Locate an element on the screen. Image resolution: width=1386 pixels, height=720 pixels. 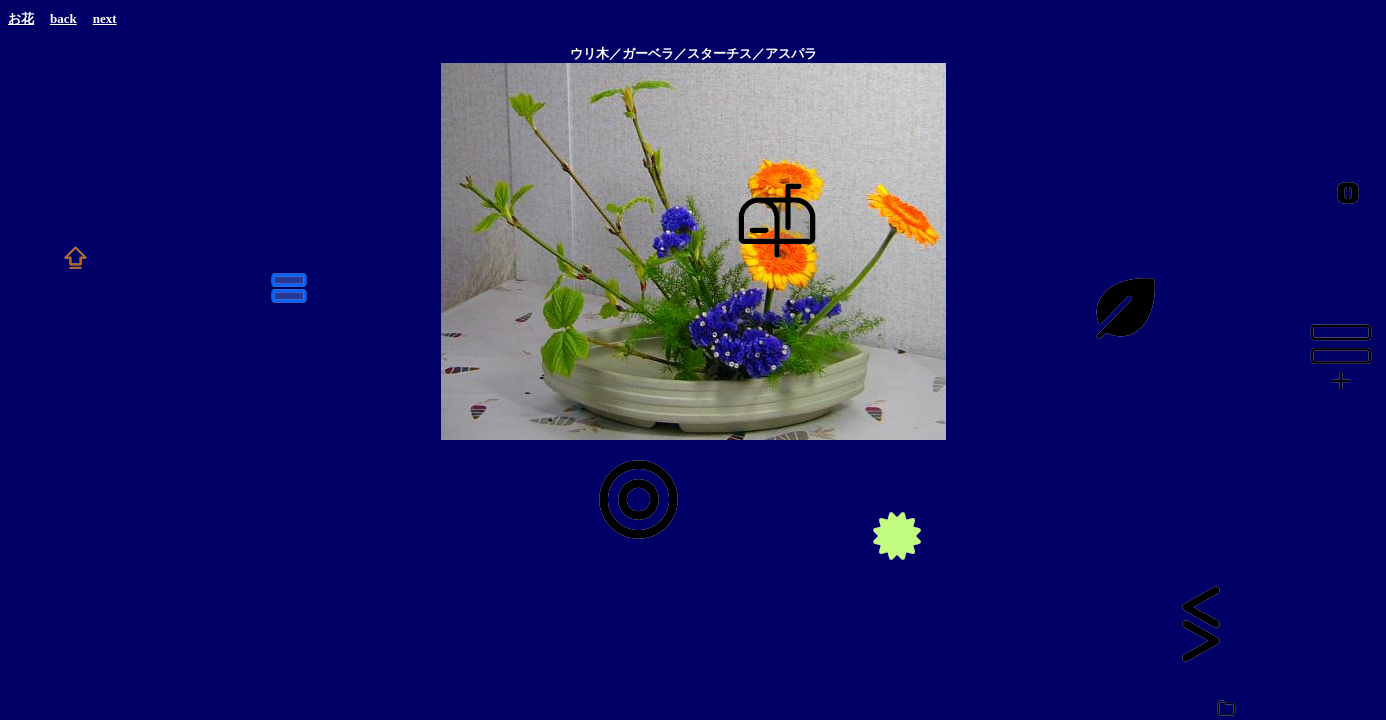
open stocktwits social trading platform is located at coordinates (1201, 624).